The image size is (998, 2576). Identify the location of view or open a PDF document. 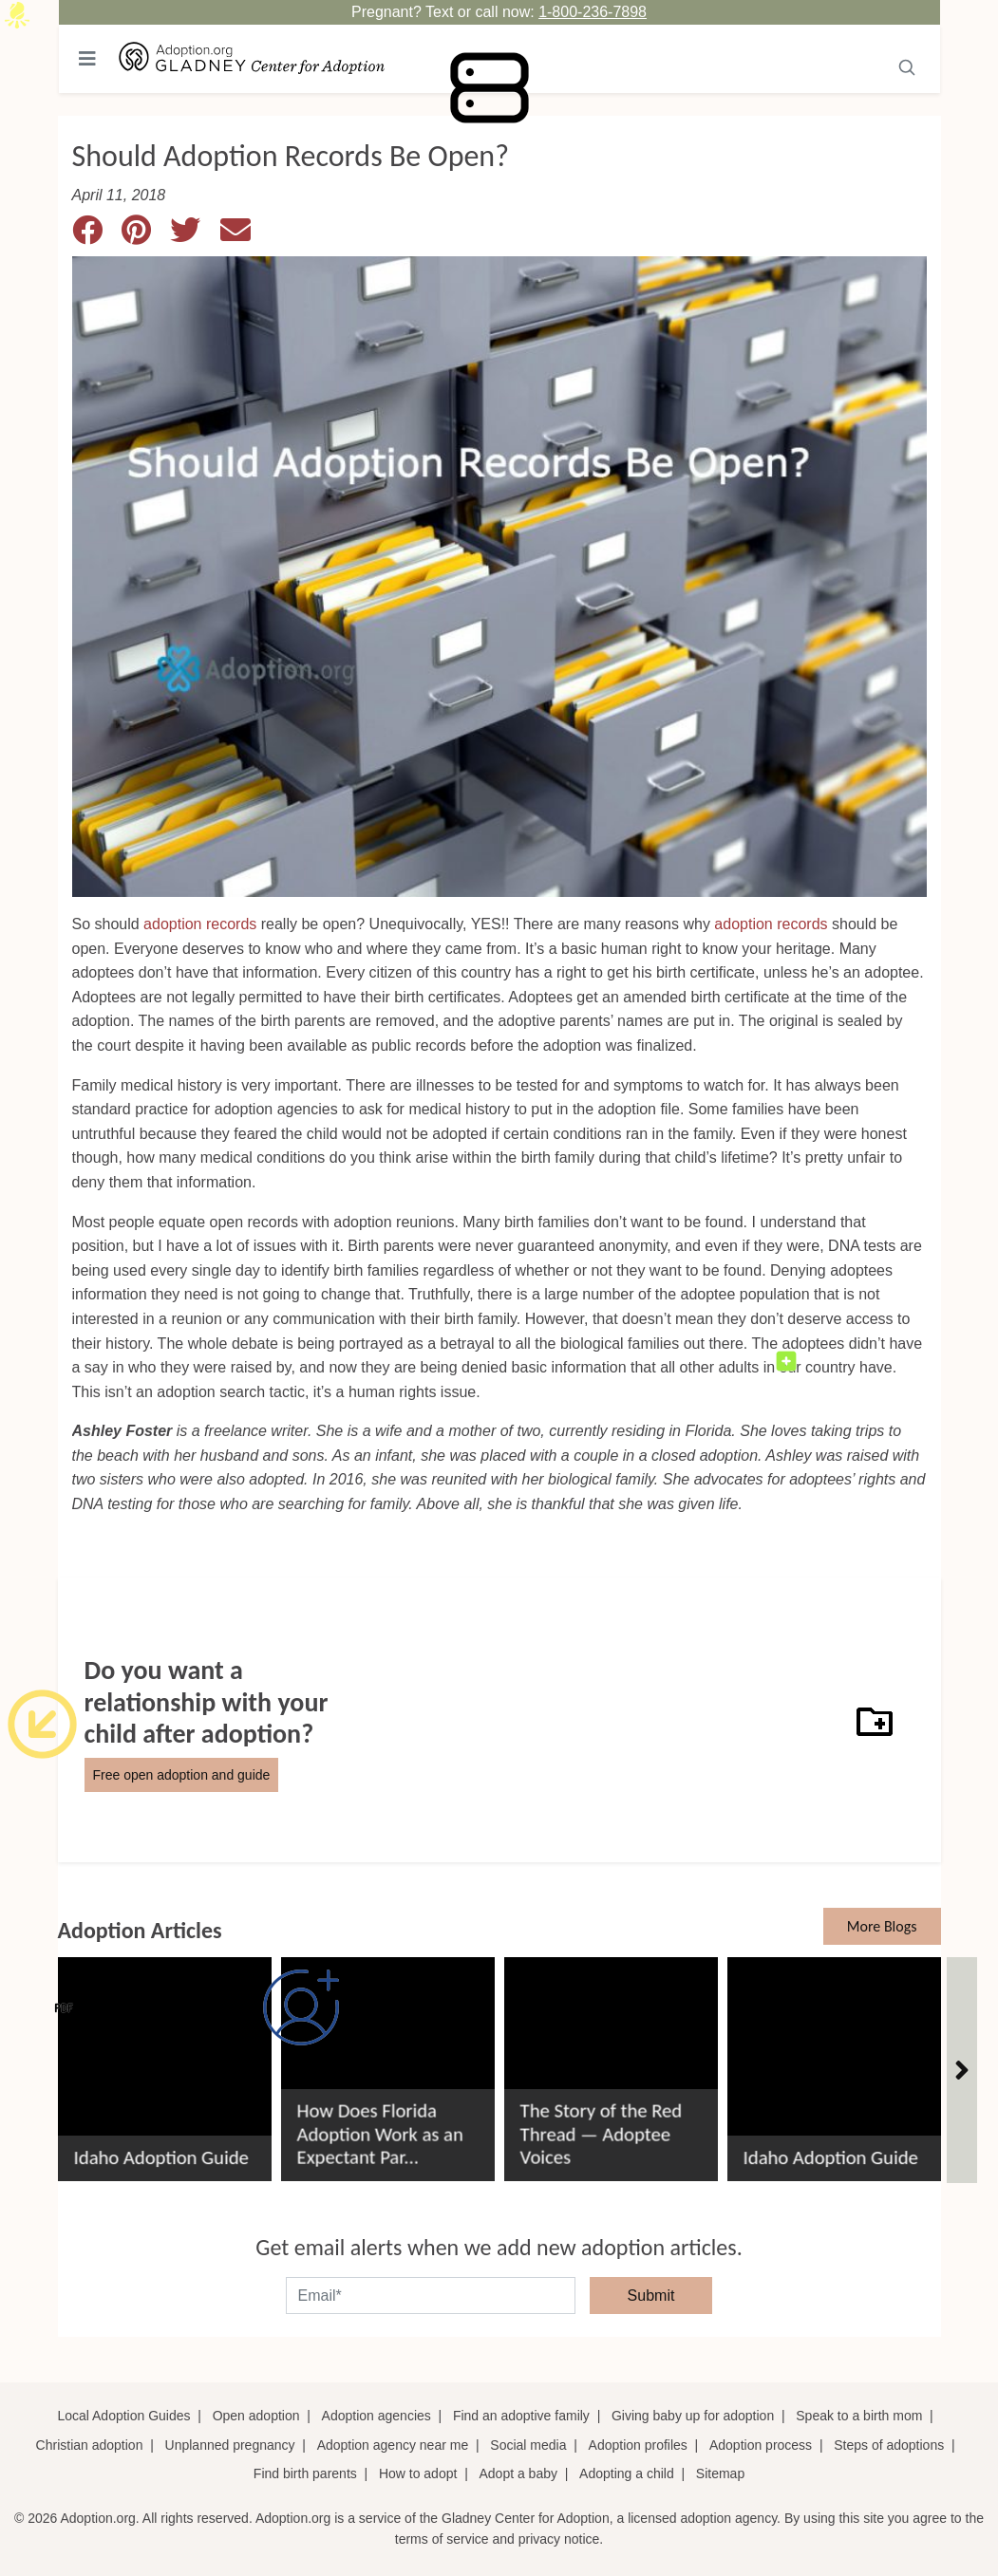
(64, 2007).